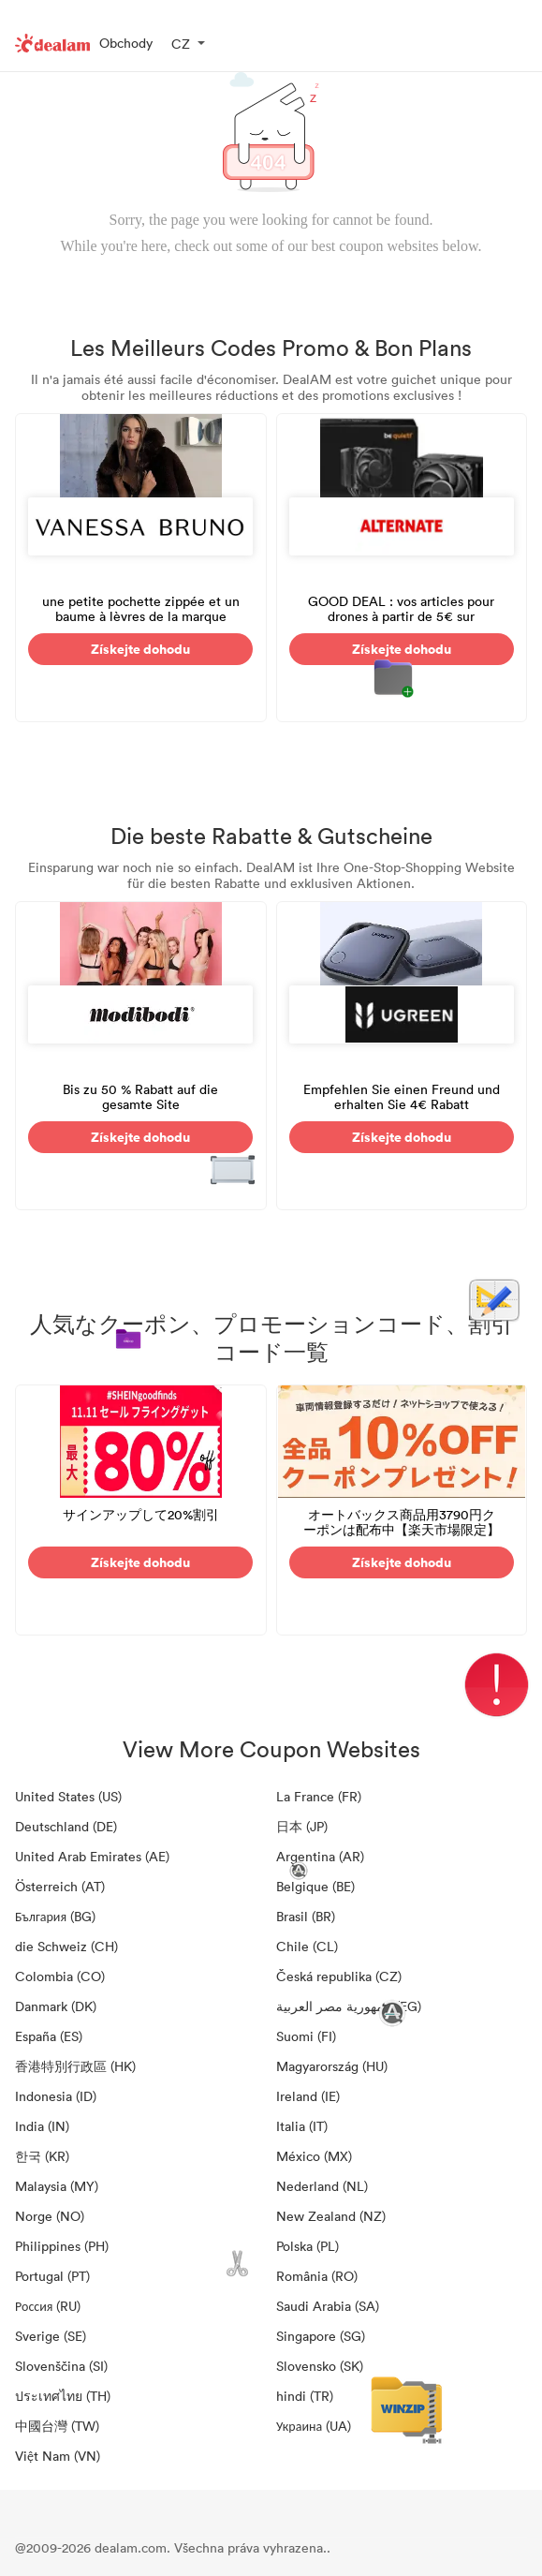  What do you see at coordinates (232, 1170) in the screenshot?
I see `access device settings` at bounding box center [232, 1170].